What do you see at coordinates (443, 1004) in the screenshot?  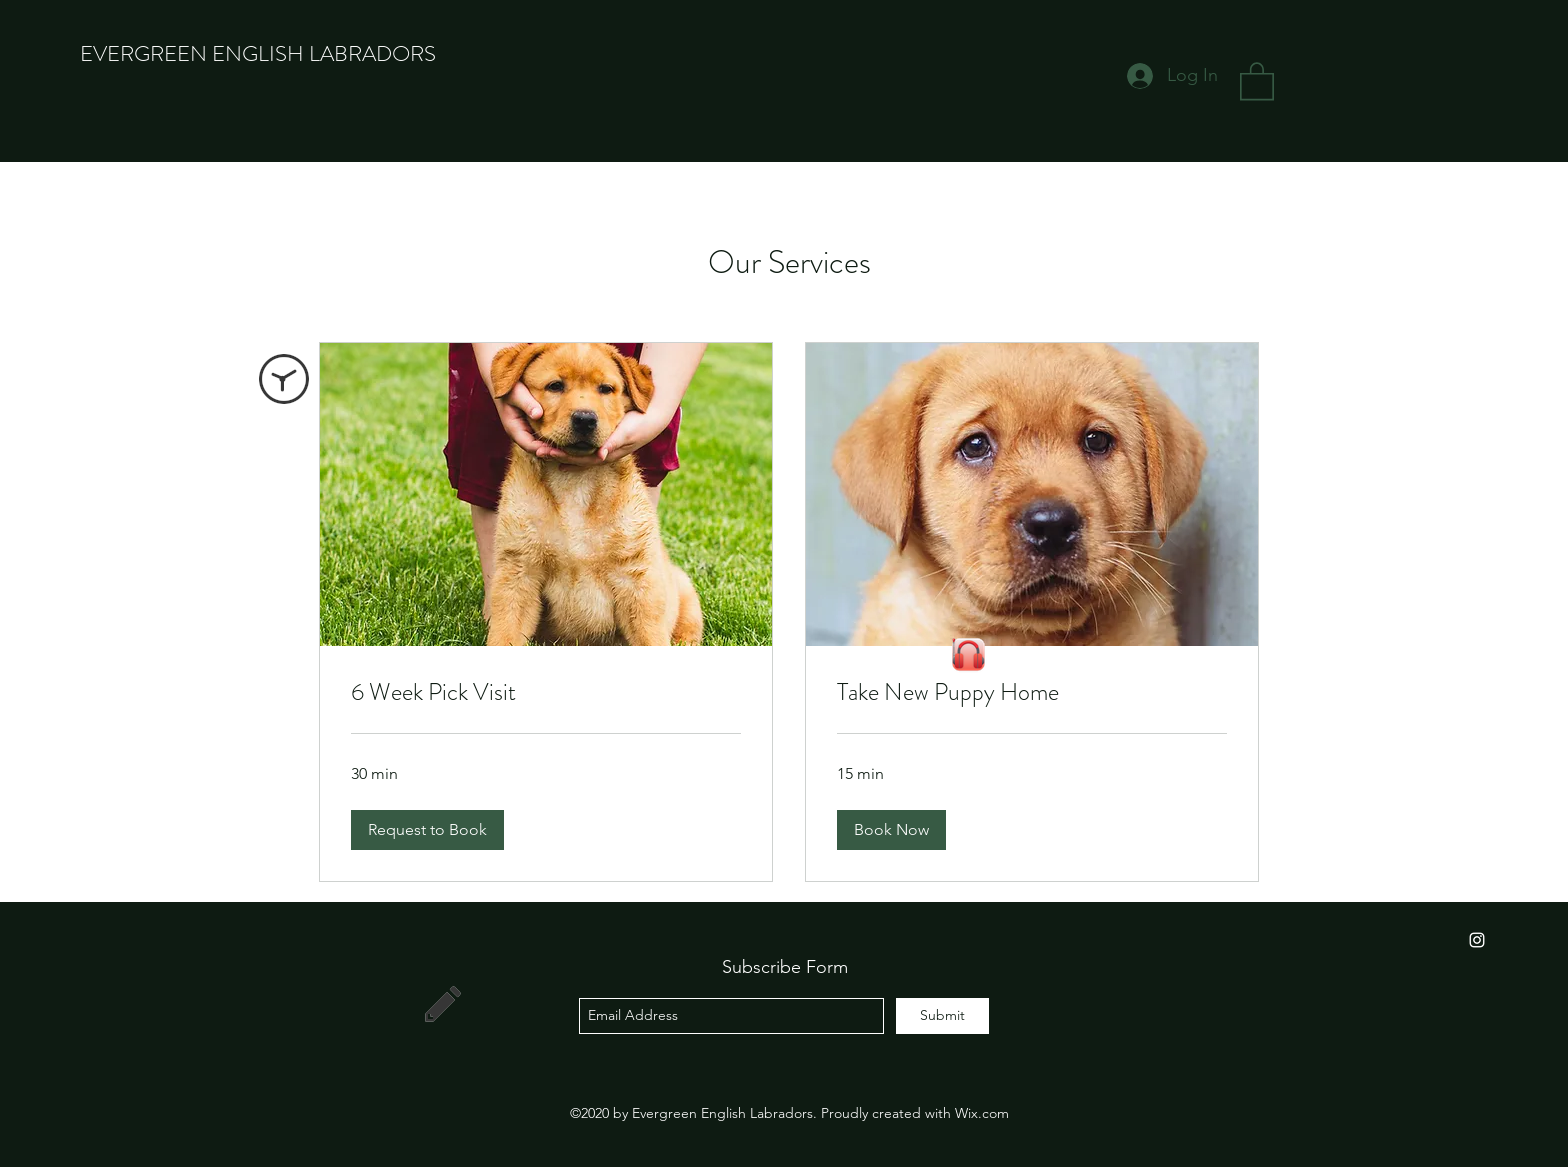 I see `access office or productivity applications` at bounding box center [443, 1004].